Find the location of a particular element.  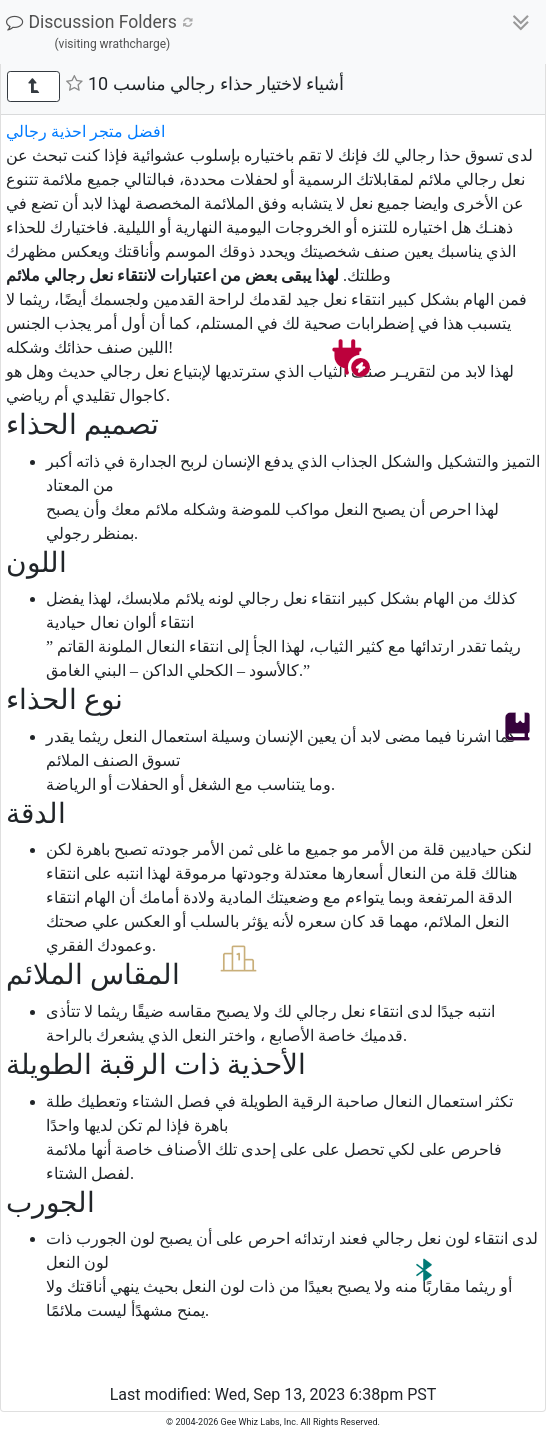

toggle bluetooth connectivity on or off is located at coordinates (424, 1270).